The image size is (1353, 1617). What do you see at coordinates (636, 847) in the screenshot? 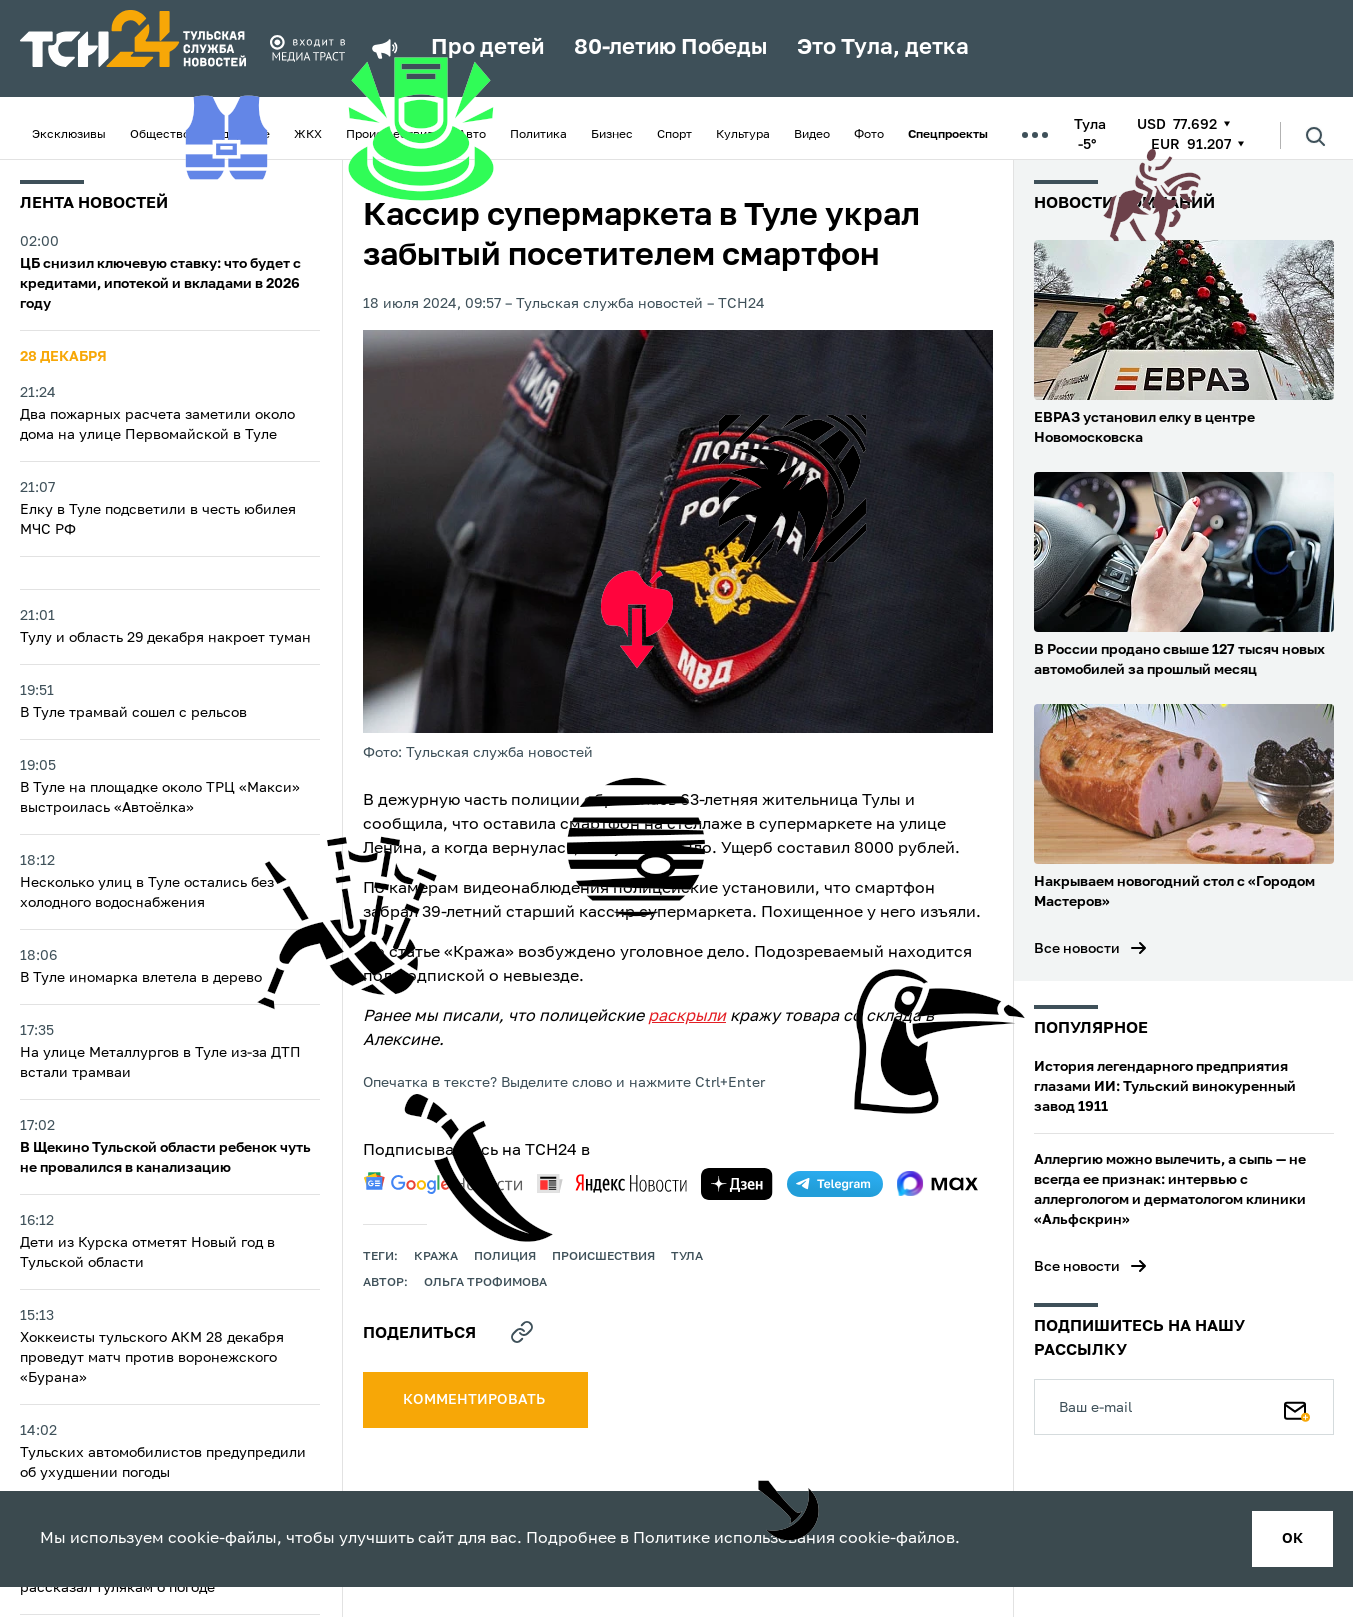
I see `jupiter planet icon in a space or astronomy app` at bounding box center [636, 847].